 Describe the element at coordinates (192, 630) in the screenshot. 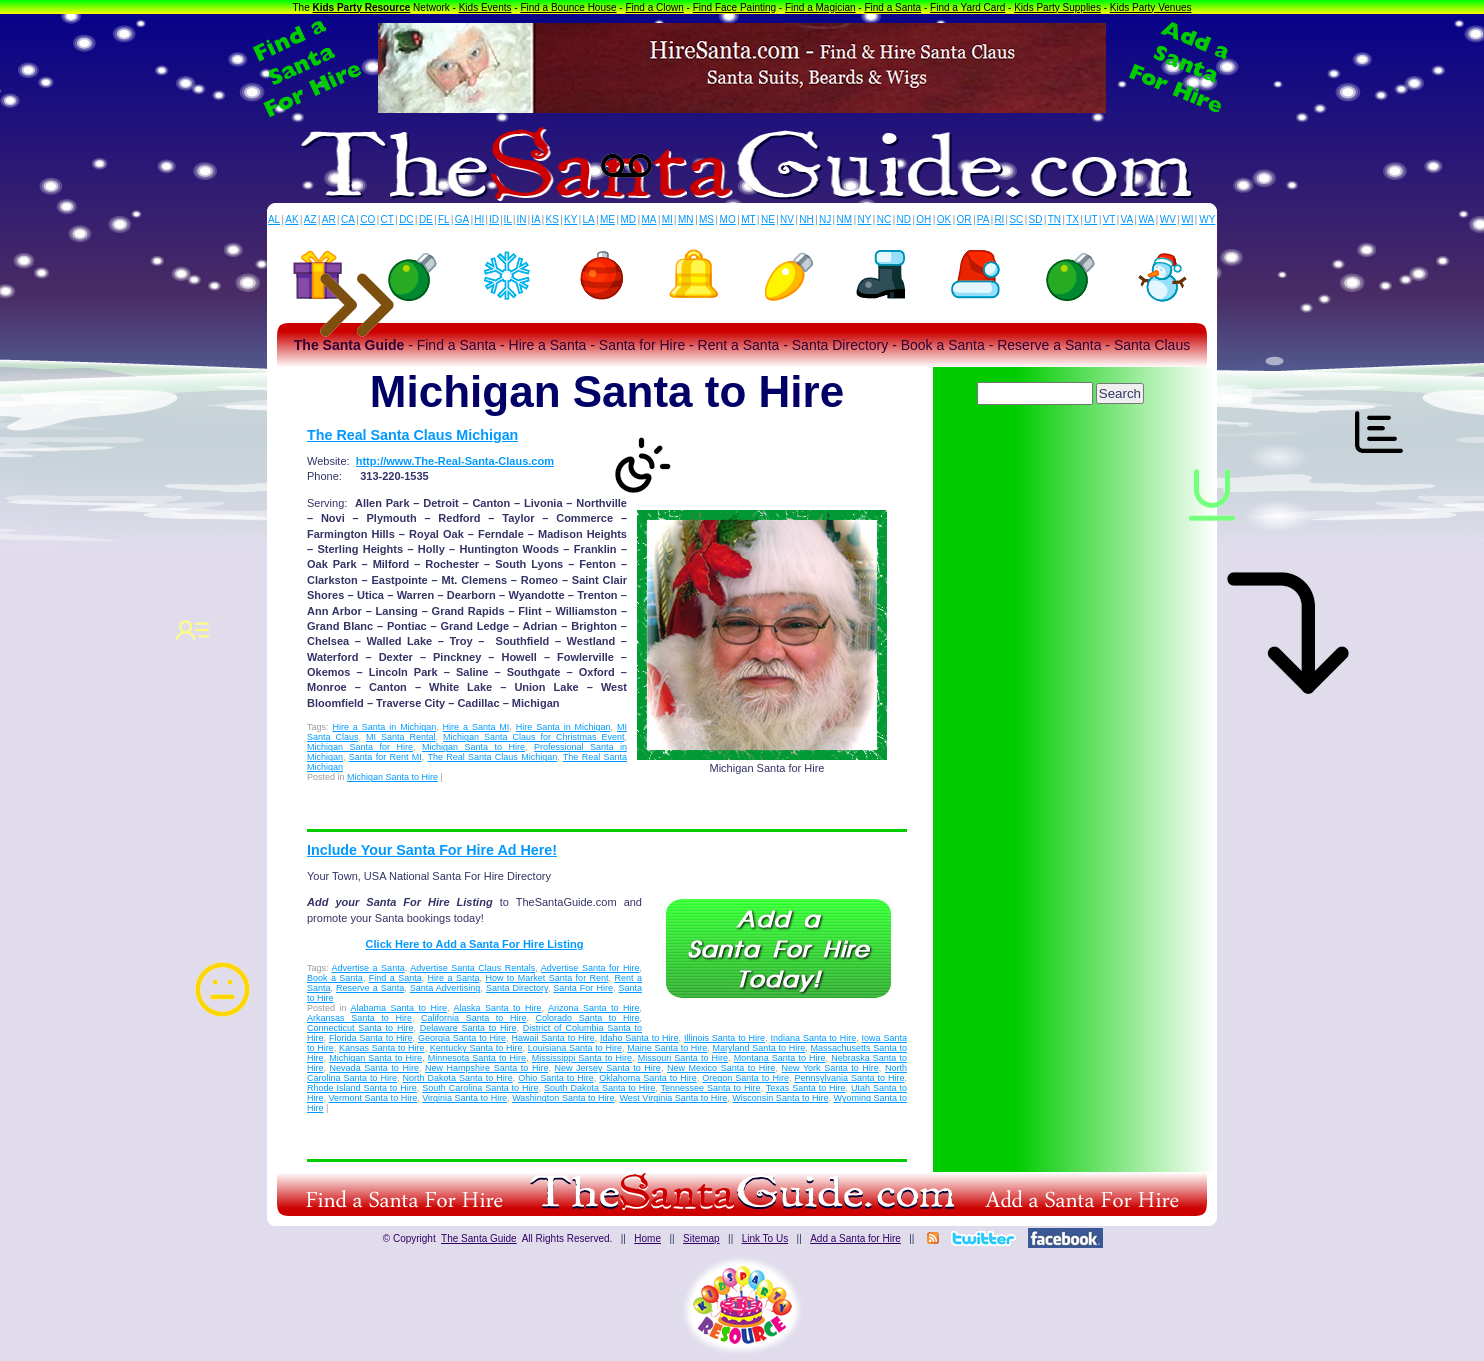

I see `view user directory or contact list` at that location.